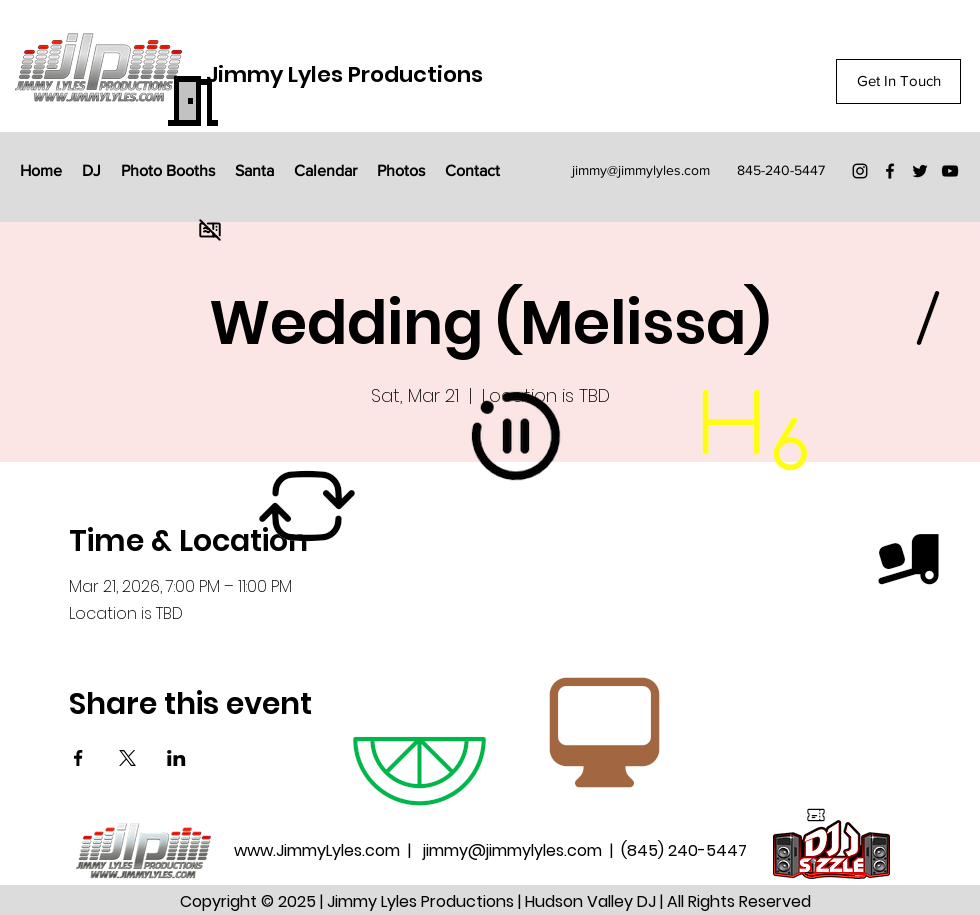  Describe the element at coordinates (193, 101) in the screenshot. I see `enter or access a meeting room` at that location.